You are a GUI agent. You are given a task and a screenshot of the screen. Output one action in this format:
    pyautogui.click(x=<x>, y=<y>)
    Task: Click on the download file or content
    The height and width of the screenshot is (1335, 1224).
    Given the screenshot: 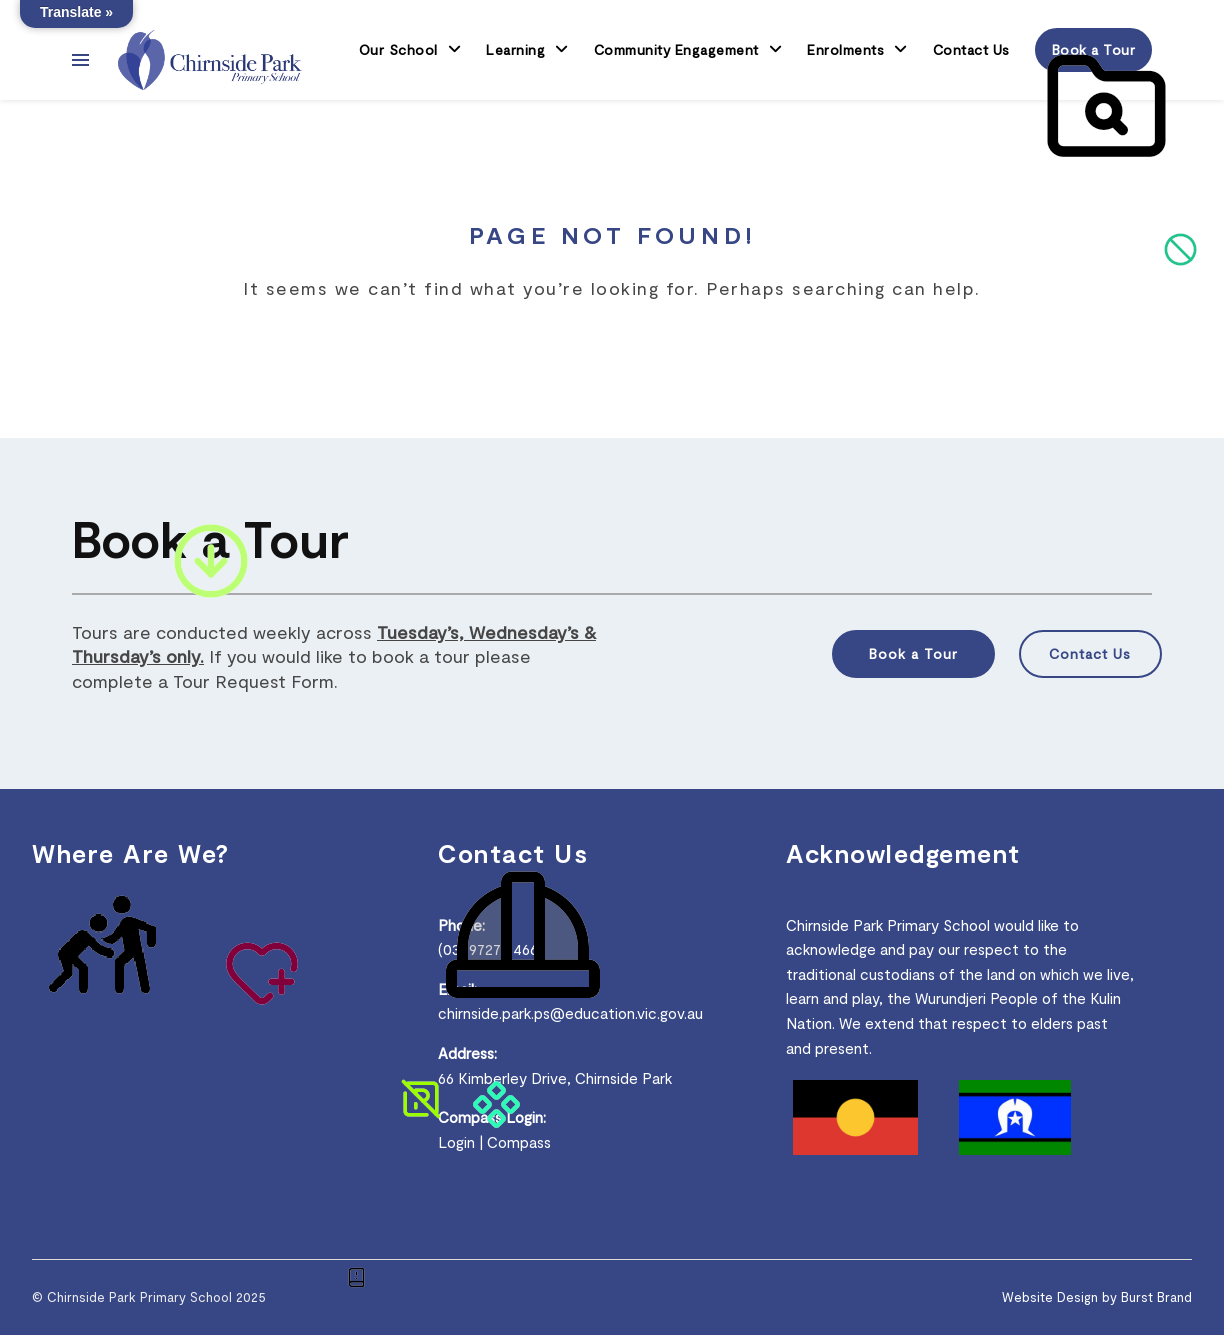 What is the action you would take?
    pyautogui.click(x=211, y=561)
    